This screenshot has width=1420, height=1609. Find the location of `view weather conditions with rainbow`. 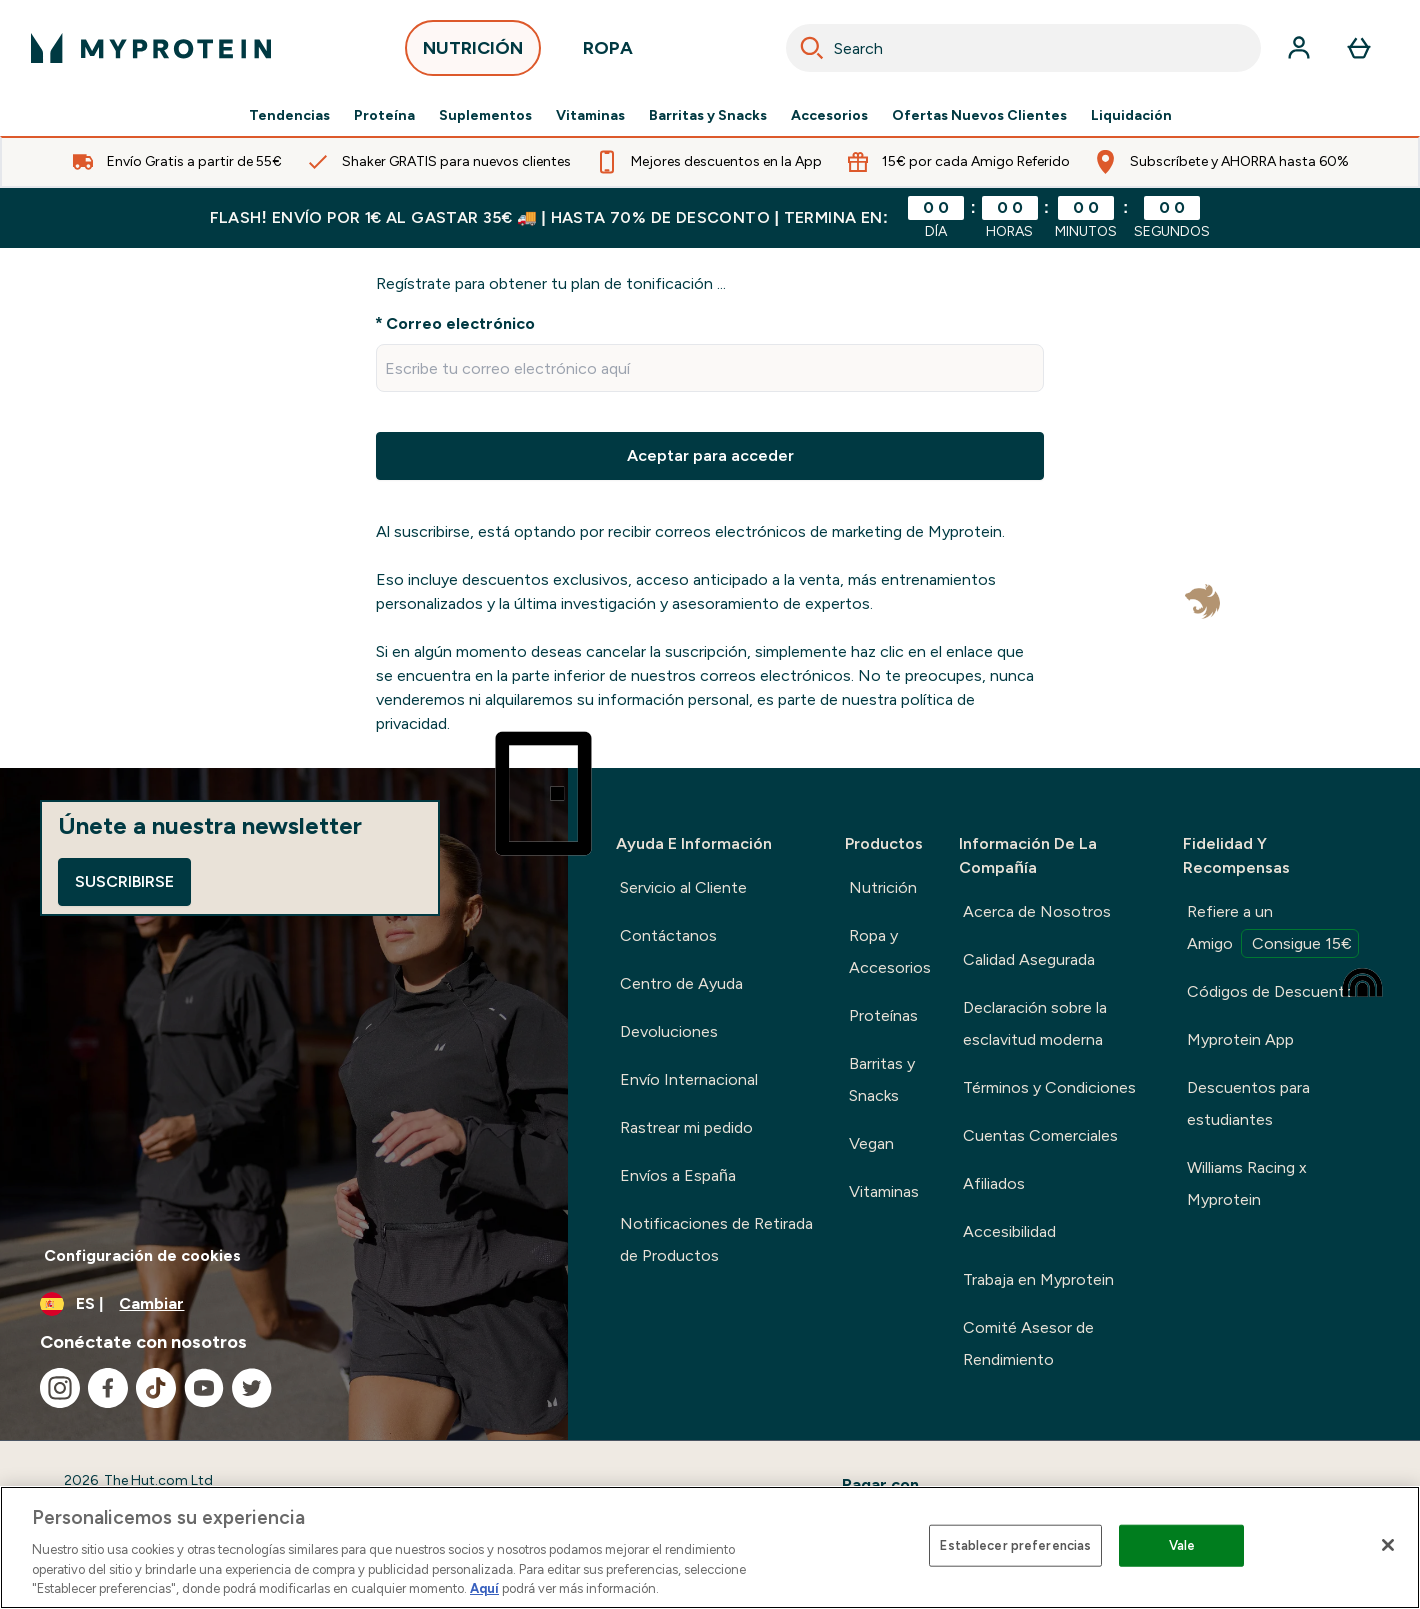

view weather conditions with rainbow is located at coordinates (1362, 982).